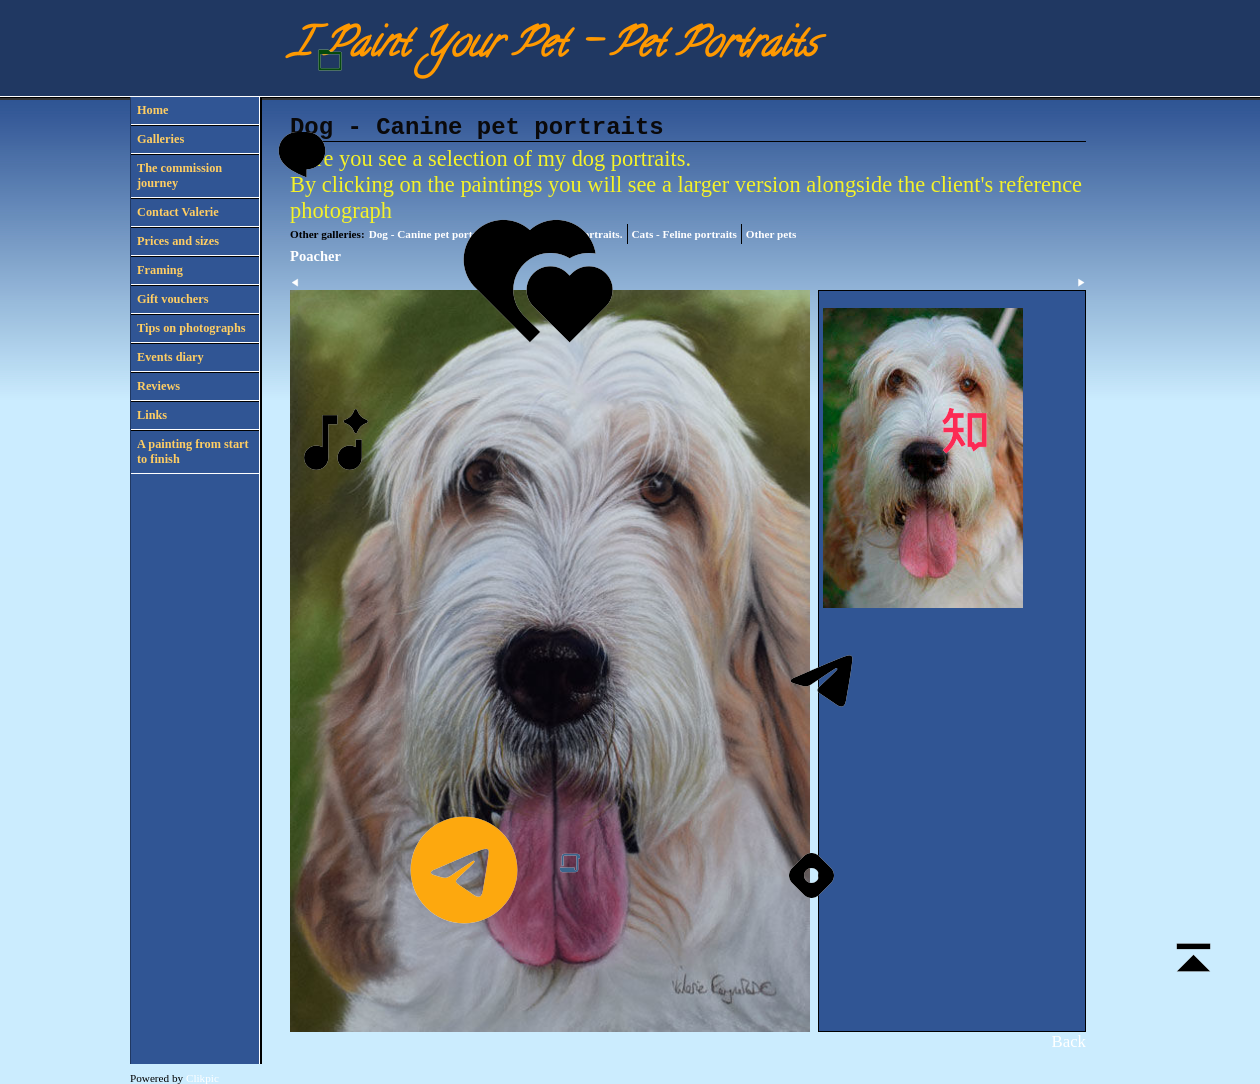  I want to click on access AI-powered music features, so click(337, 442).